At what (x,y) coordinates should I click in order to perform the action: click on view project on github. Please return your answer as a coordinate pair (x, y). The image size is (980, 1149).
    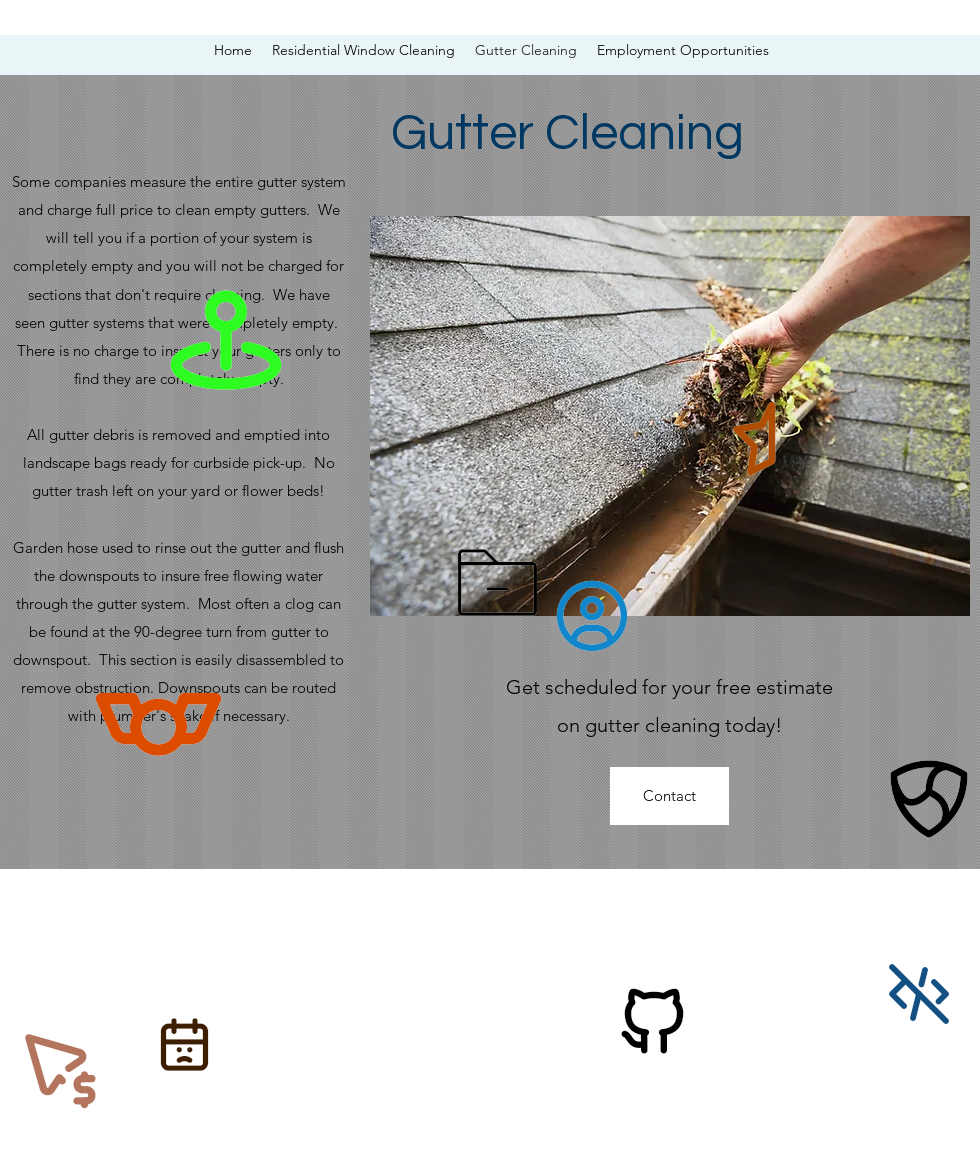
    Looking at the image, I should click on (654, 1021).